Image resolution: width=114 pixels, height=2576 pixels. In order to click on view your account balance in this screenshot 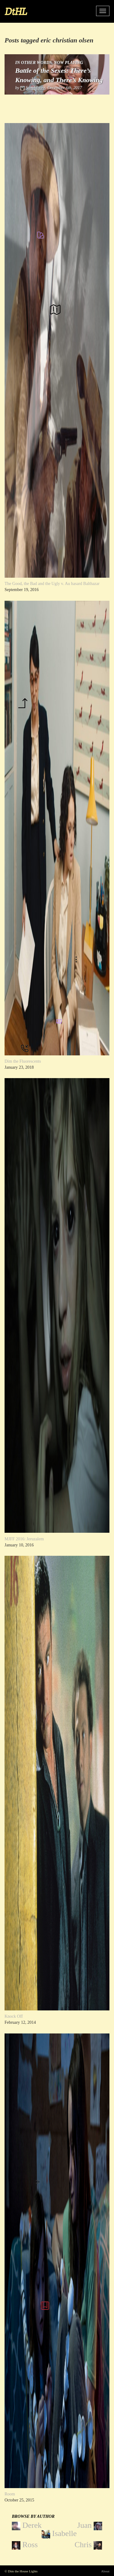, I will do `click(59, 1021)`.